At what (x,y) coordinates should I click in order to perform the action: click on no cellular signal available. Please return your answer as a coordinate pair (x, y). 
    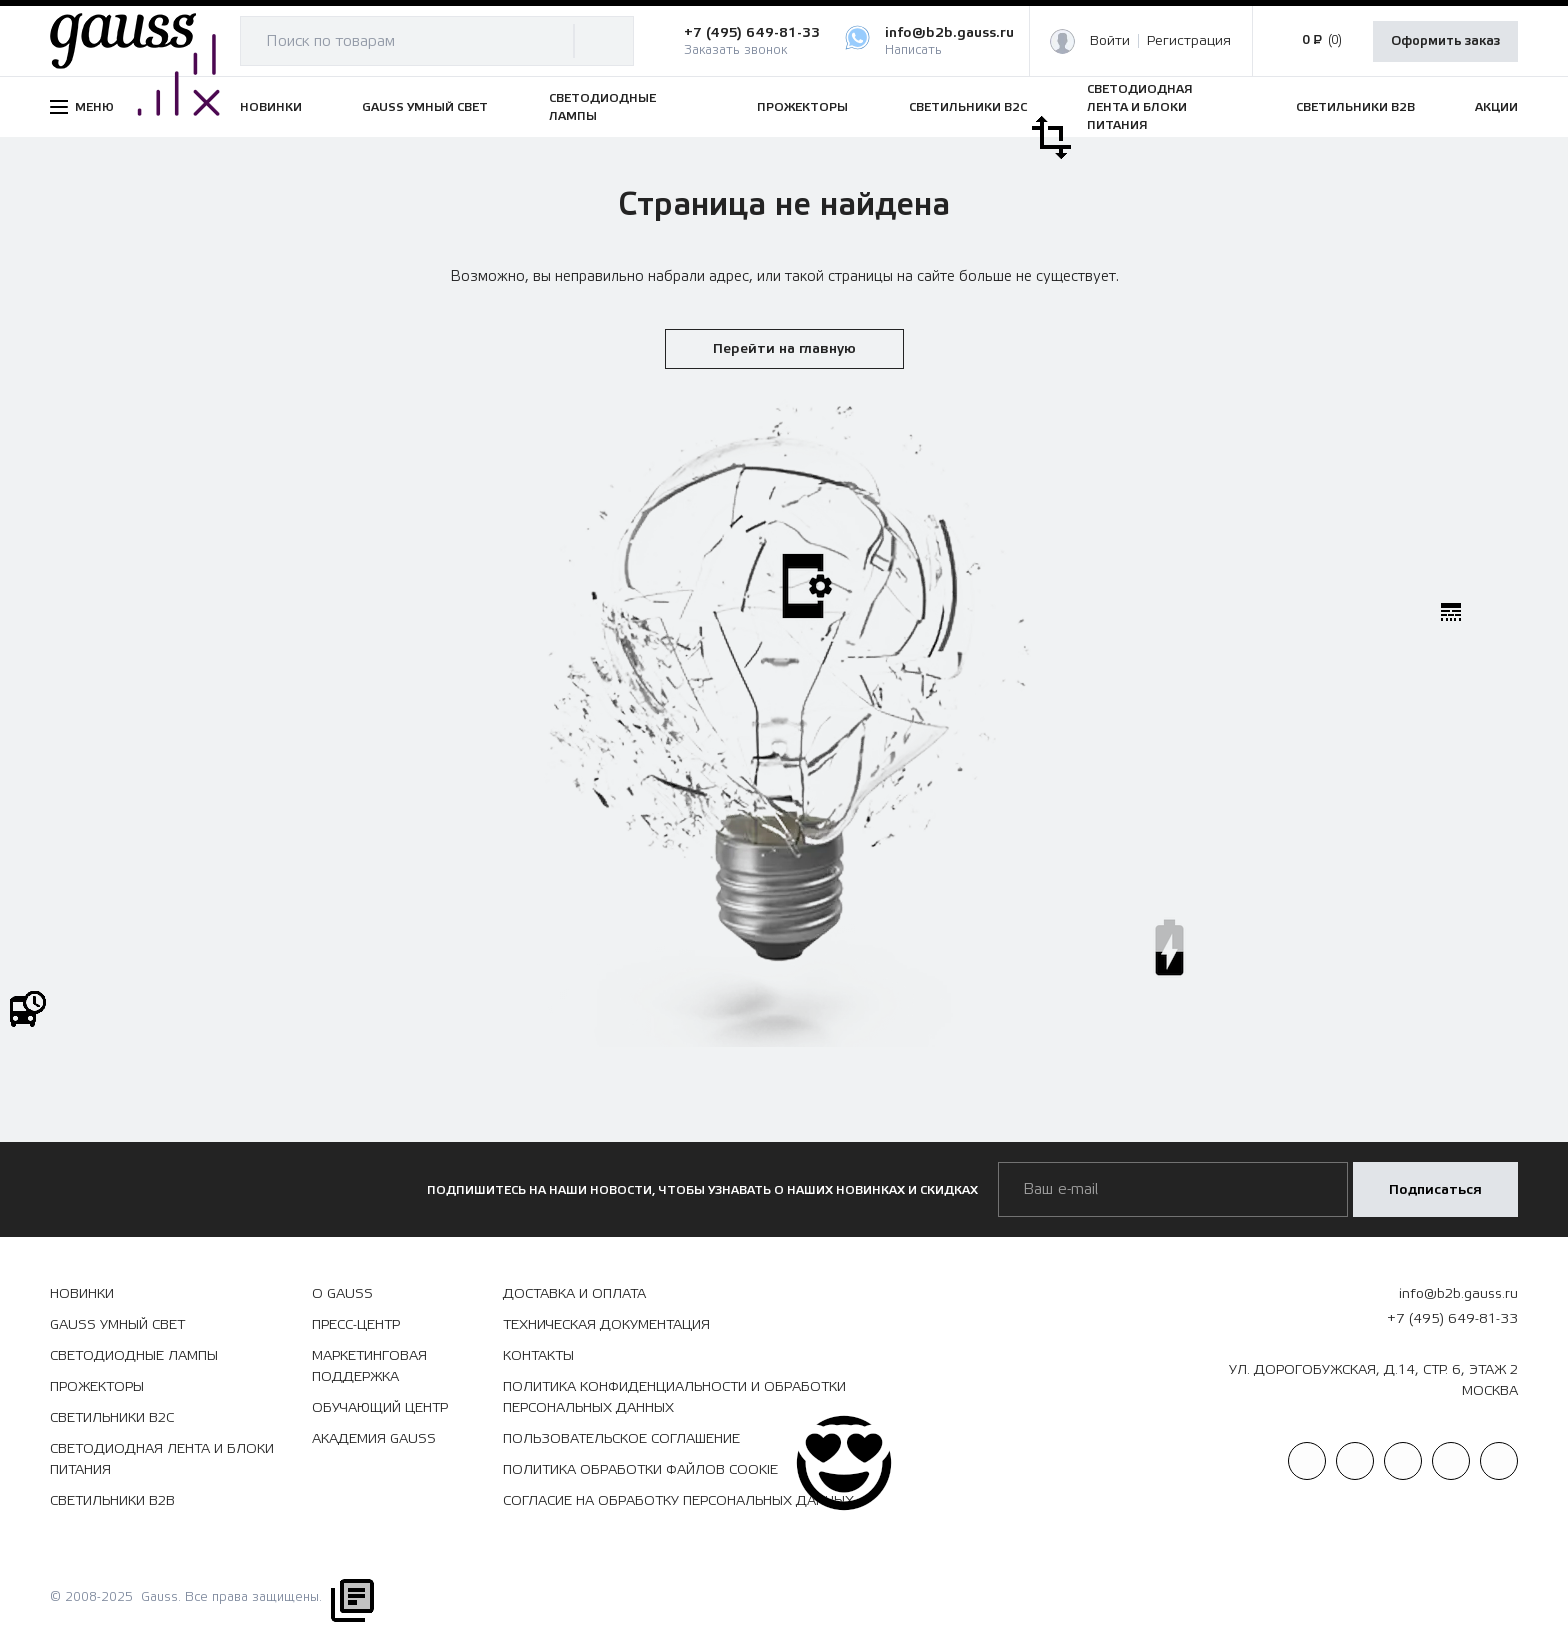
    Looking at the image, I should click on (180, 80).